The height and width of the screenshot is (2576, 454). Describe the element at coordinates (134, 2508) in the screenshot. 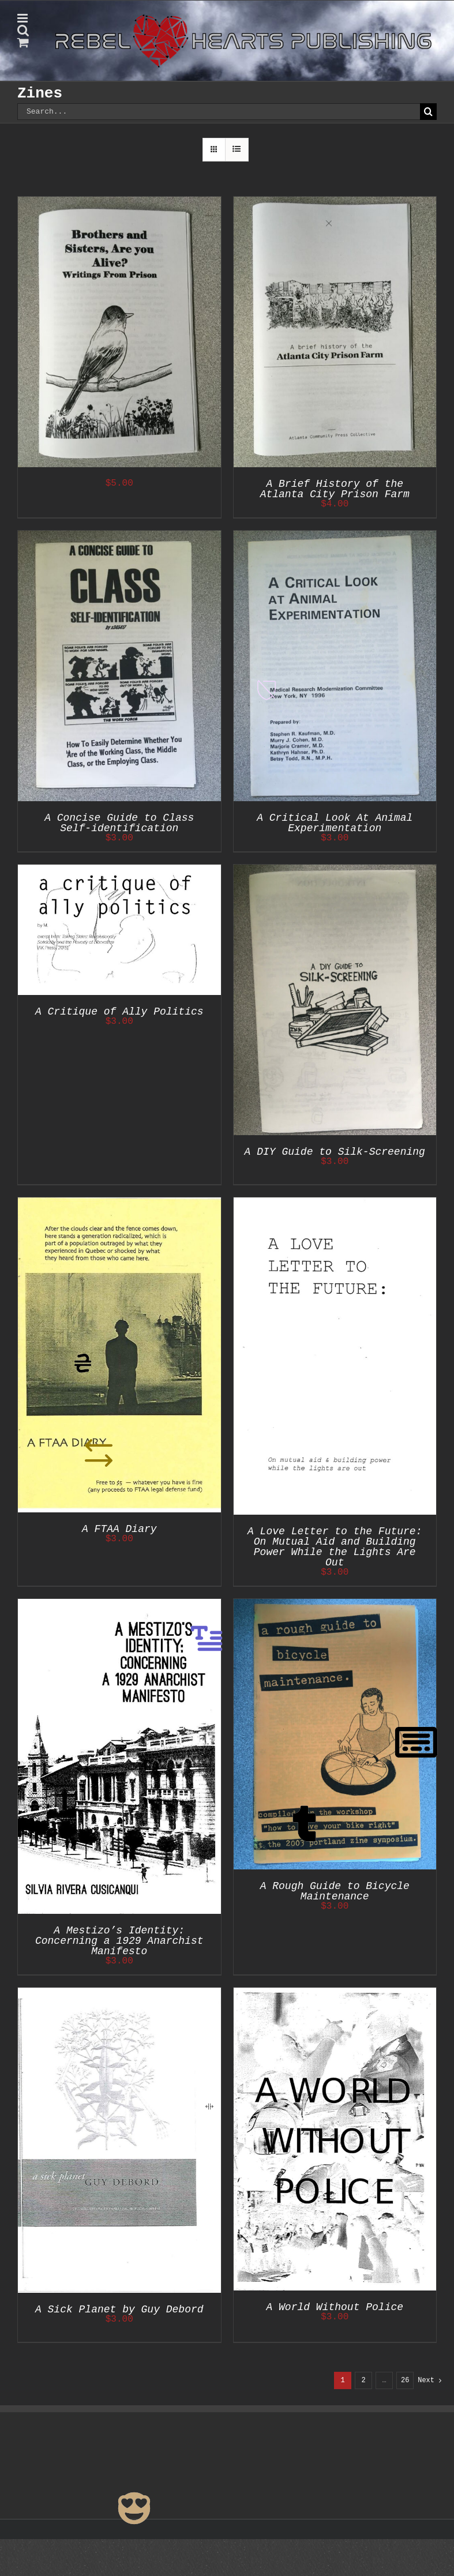

I see `react to a message with love` at that location.